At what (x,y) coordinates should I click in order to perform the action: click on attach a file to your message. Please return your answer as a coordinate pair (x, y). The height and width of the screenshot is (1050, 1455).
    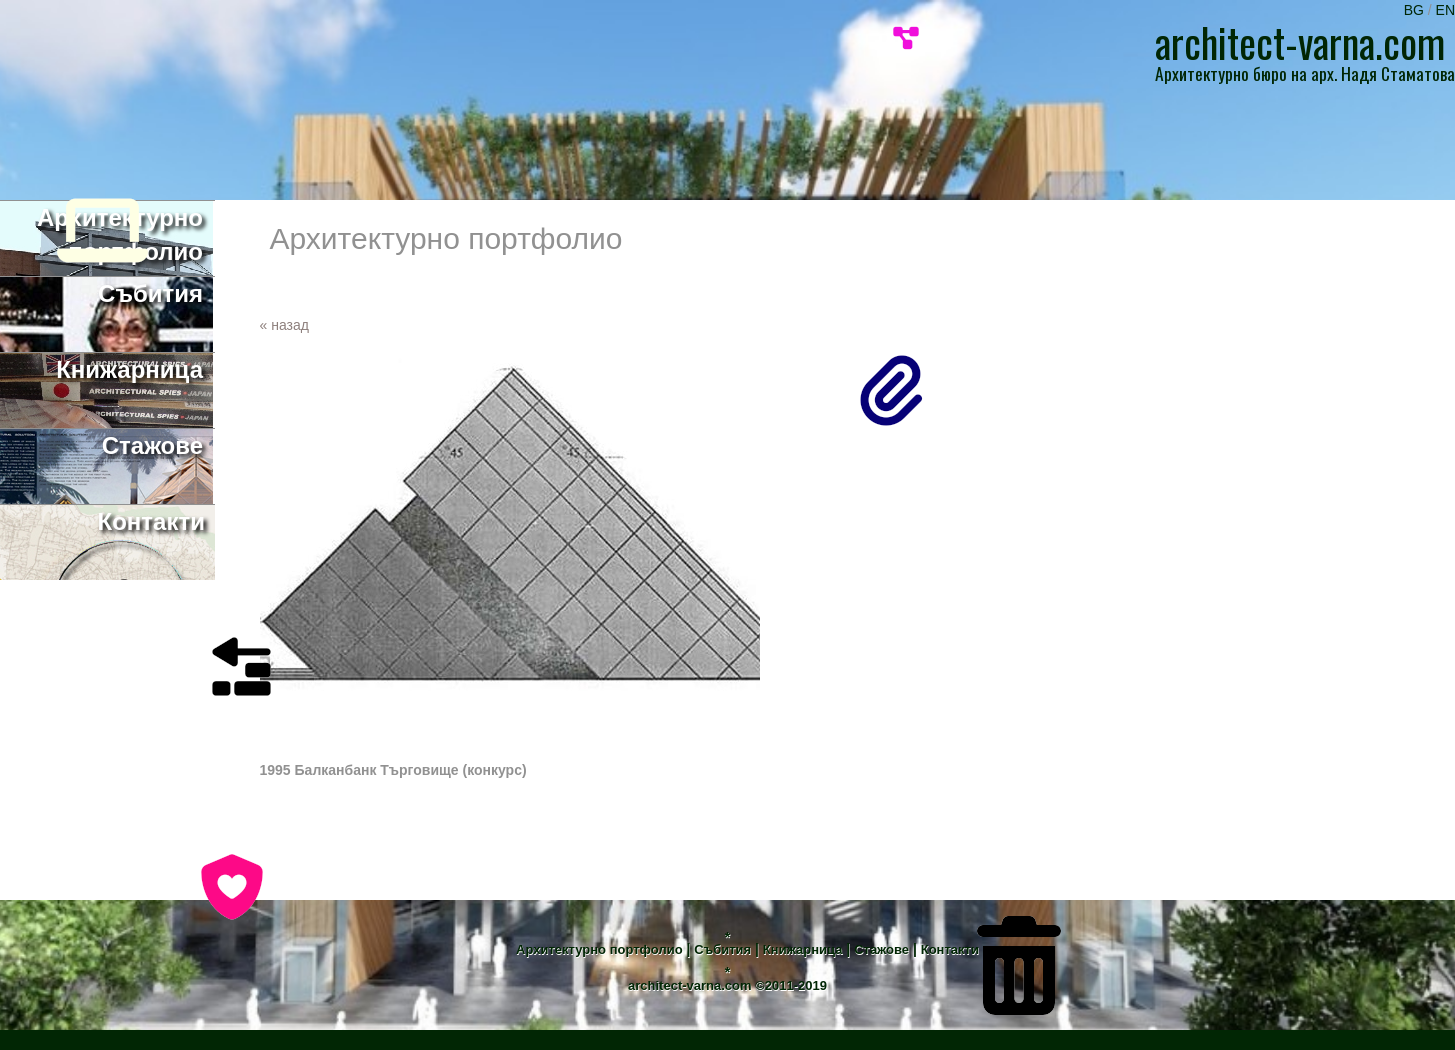
    Looking at the image, I should click on (893, 392).